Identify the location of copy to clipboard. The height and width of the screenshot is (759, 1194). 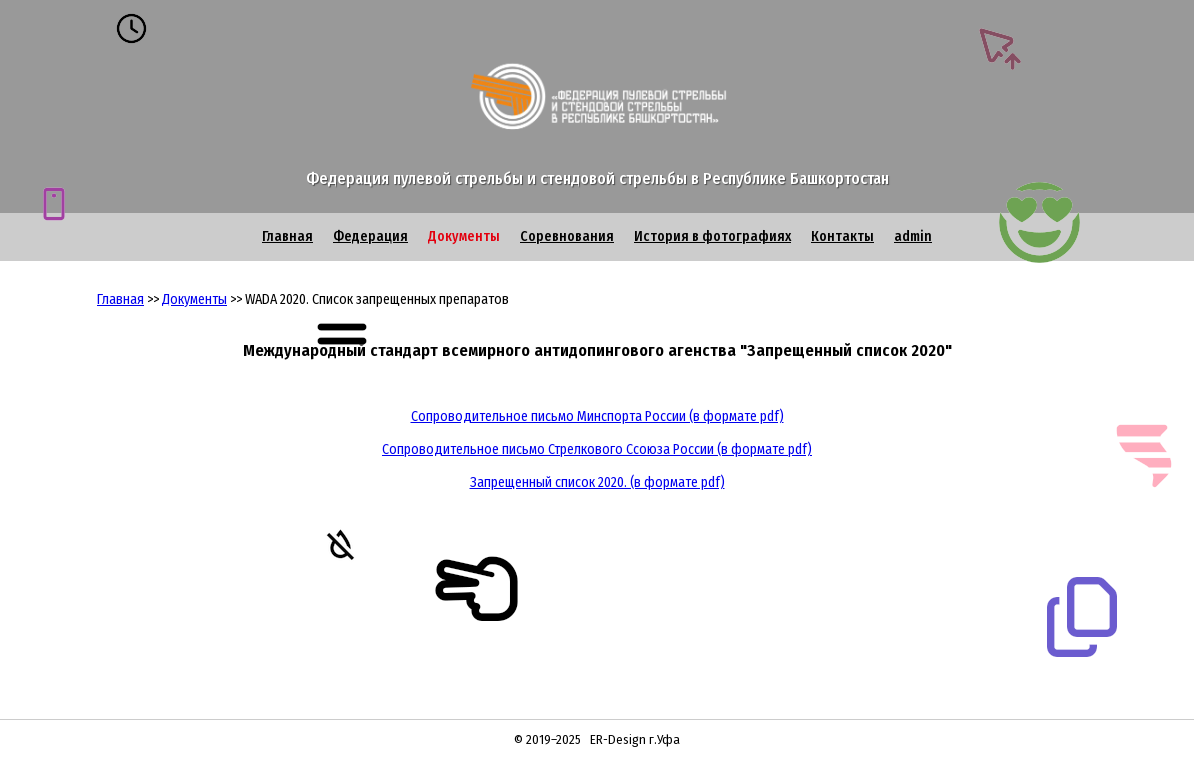
(1082, 617).